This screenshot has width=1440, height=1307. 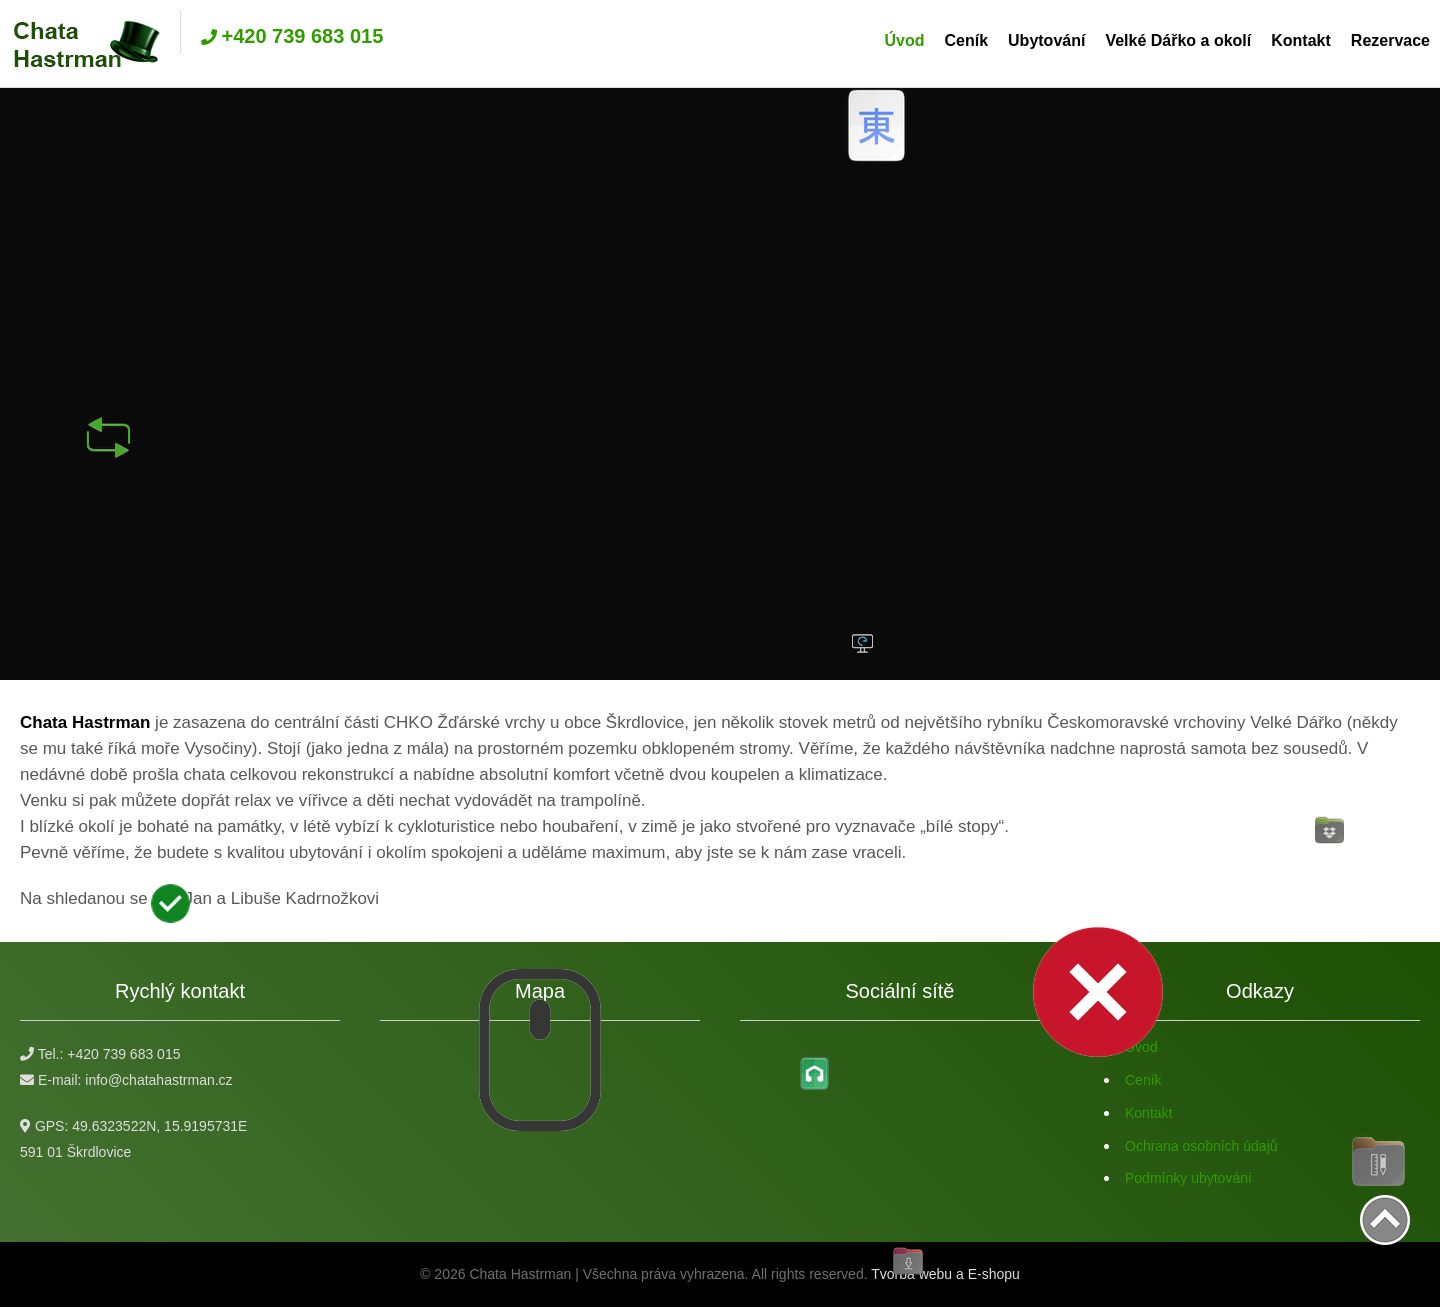 What do you see at coordinates (1098, 992) in the screenshot?
I see `close the current dialog or window` at bounding box center [1098, 992].